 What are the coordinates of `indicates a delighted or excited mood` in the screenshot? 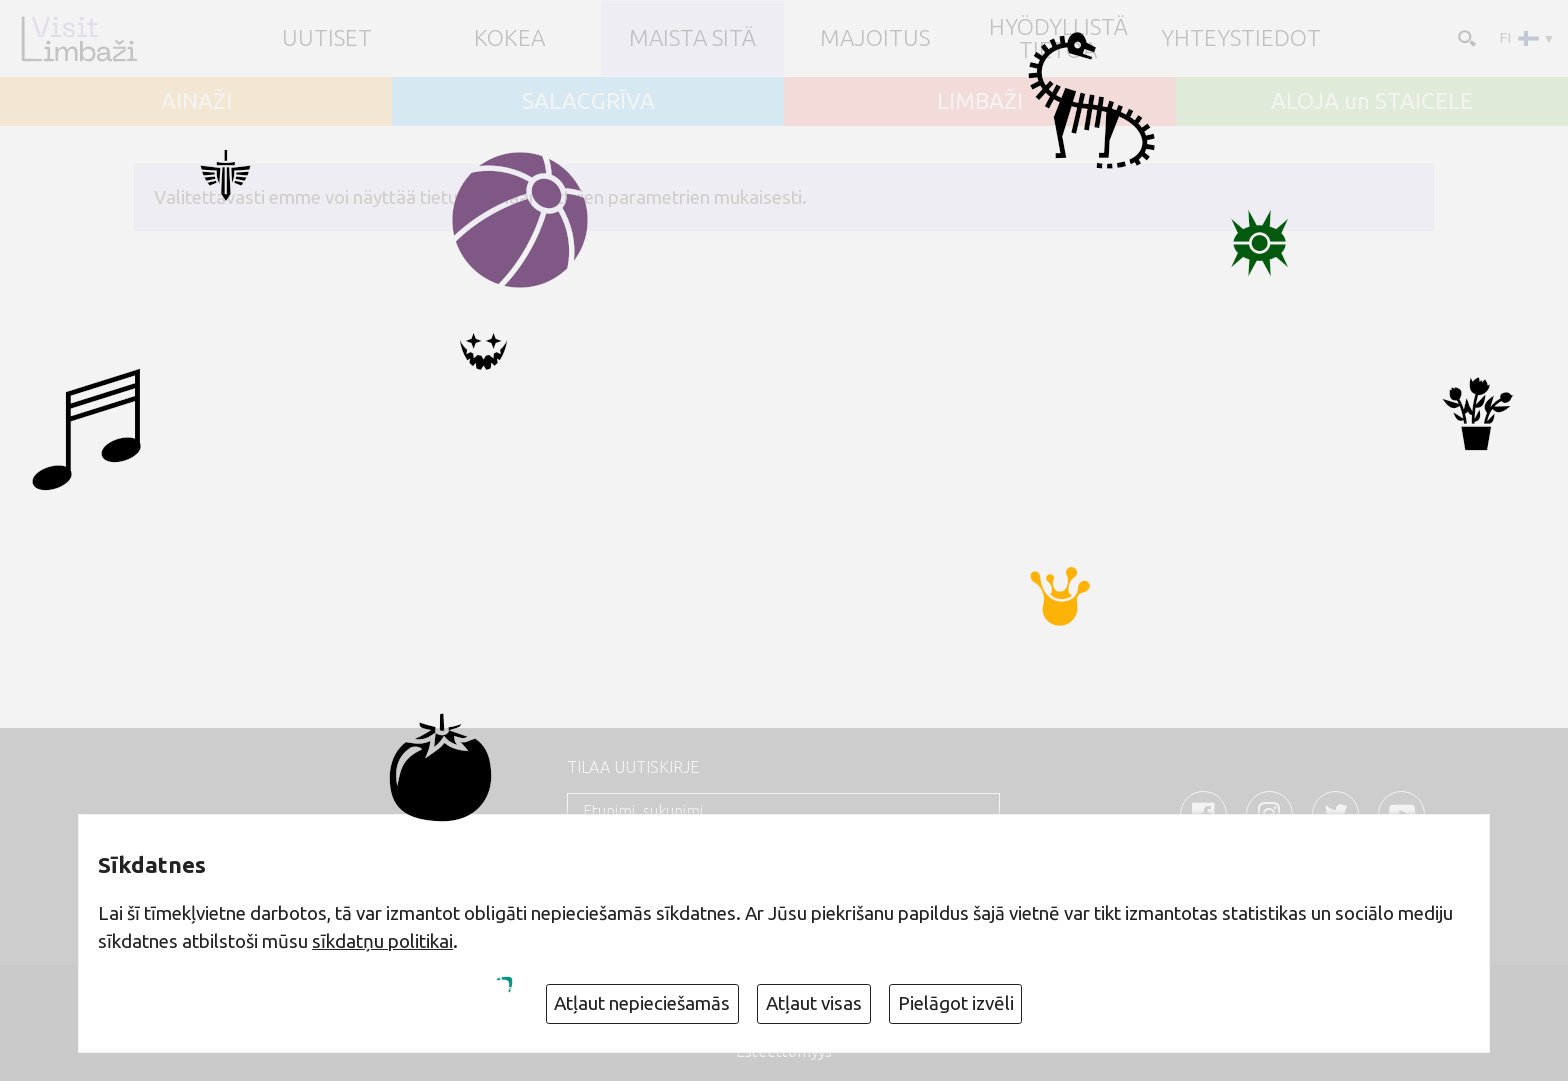 It's located at (483, 350).